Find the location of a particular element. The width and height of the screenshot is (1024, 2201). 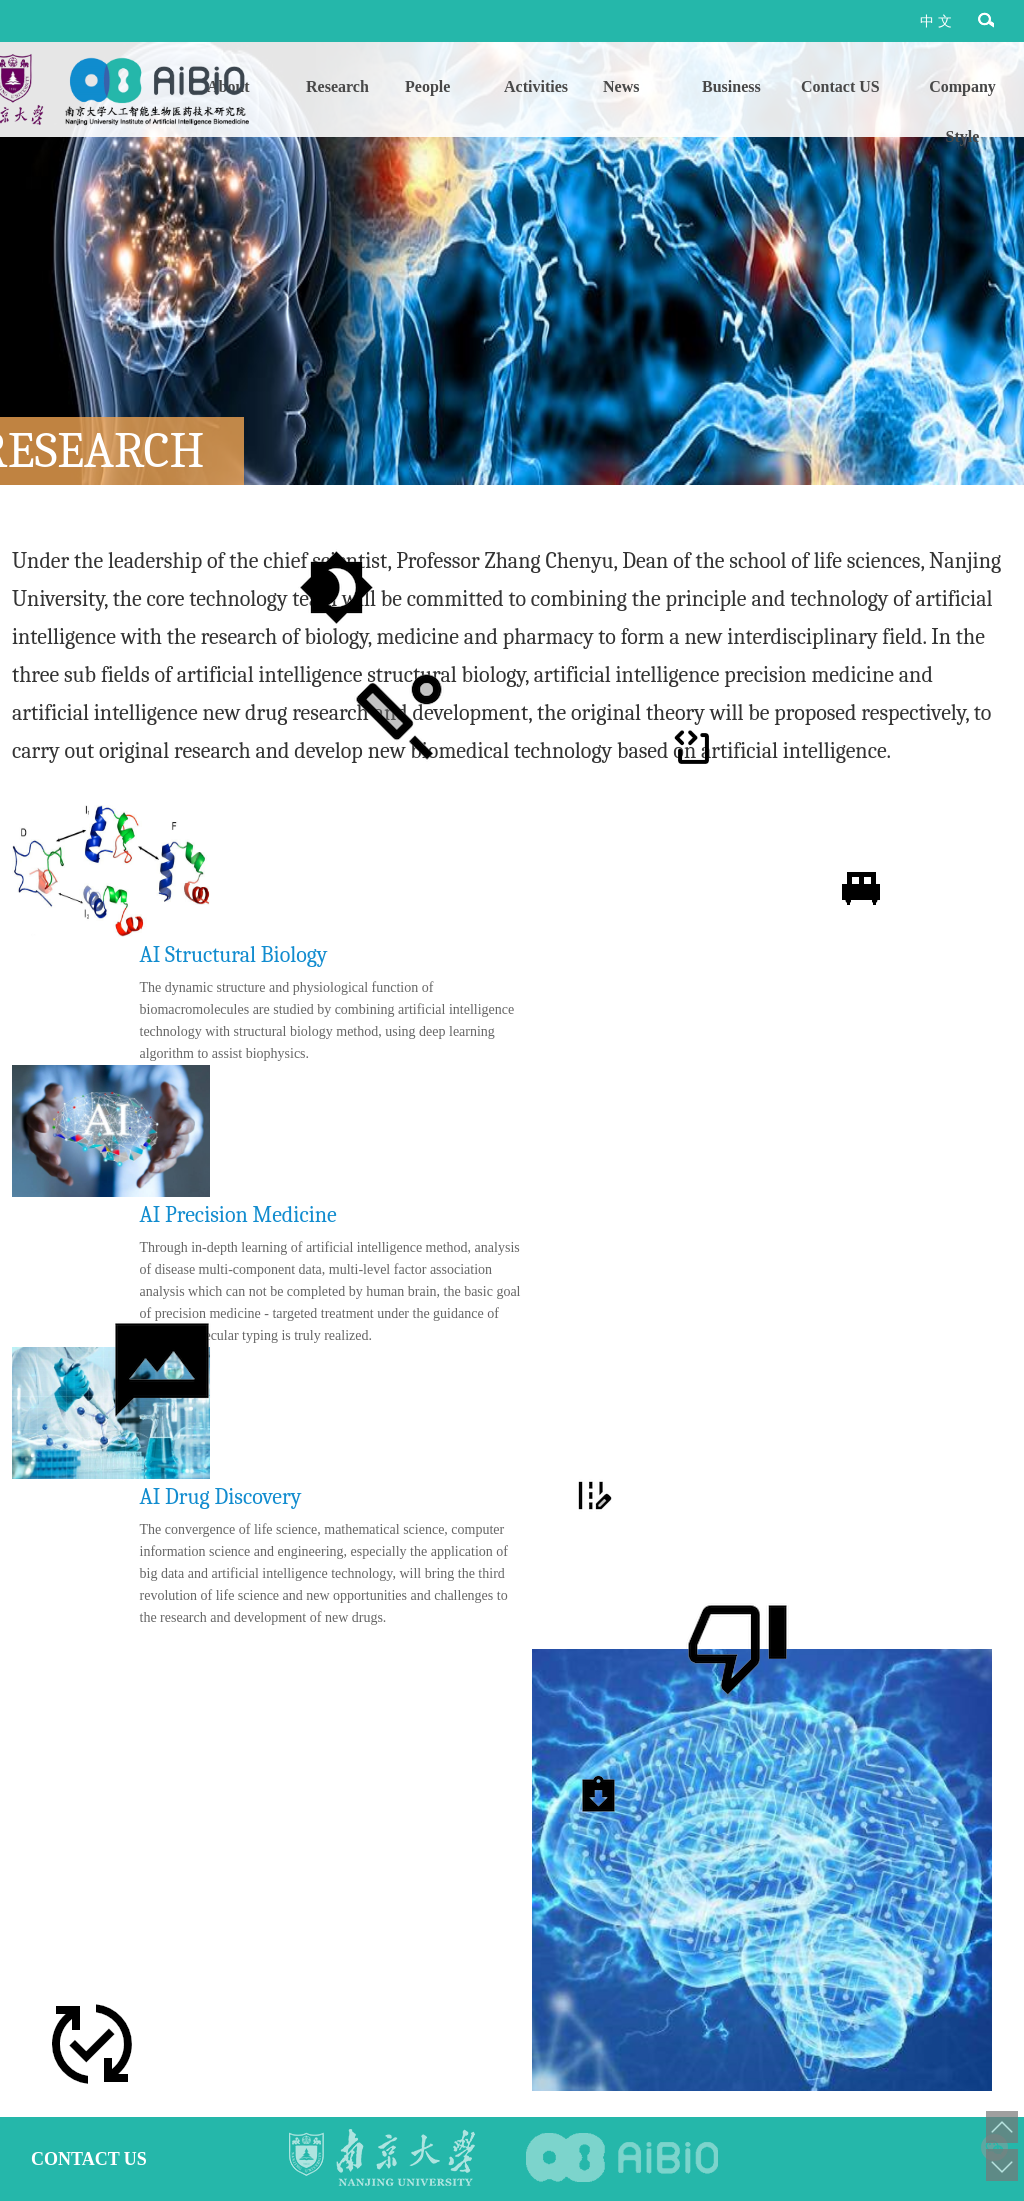

select single bed accommodation is located at coordinates (861, 888).